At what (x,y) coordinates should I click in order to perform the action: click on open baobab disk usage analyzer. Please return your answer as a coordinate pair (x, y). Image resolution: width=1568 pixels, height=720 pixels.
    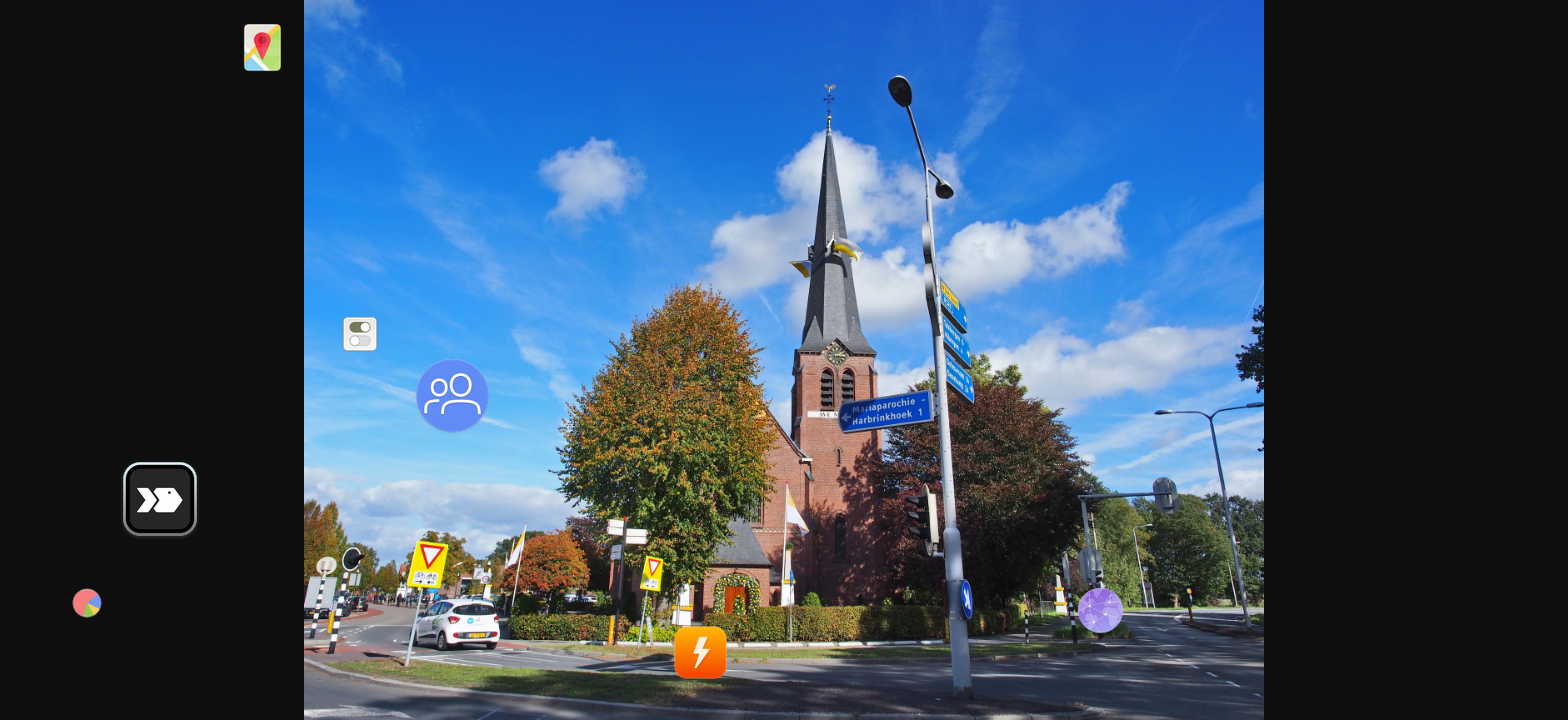
    Looking at the image, I should click on (87, 603).